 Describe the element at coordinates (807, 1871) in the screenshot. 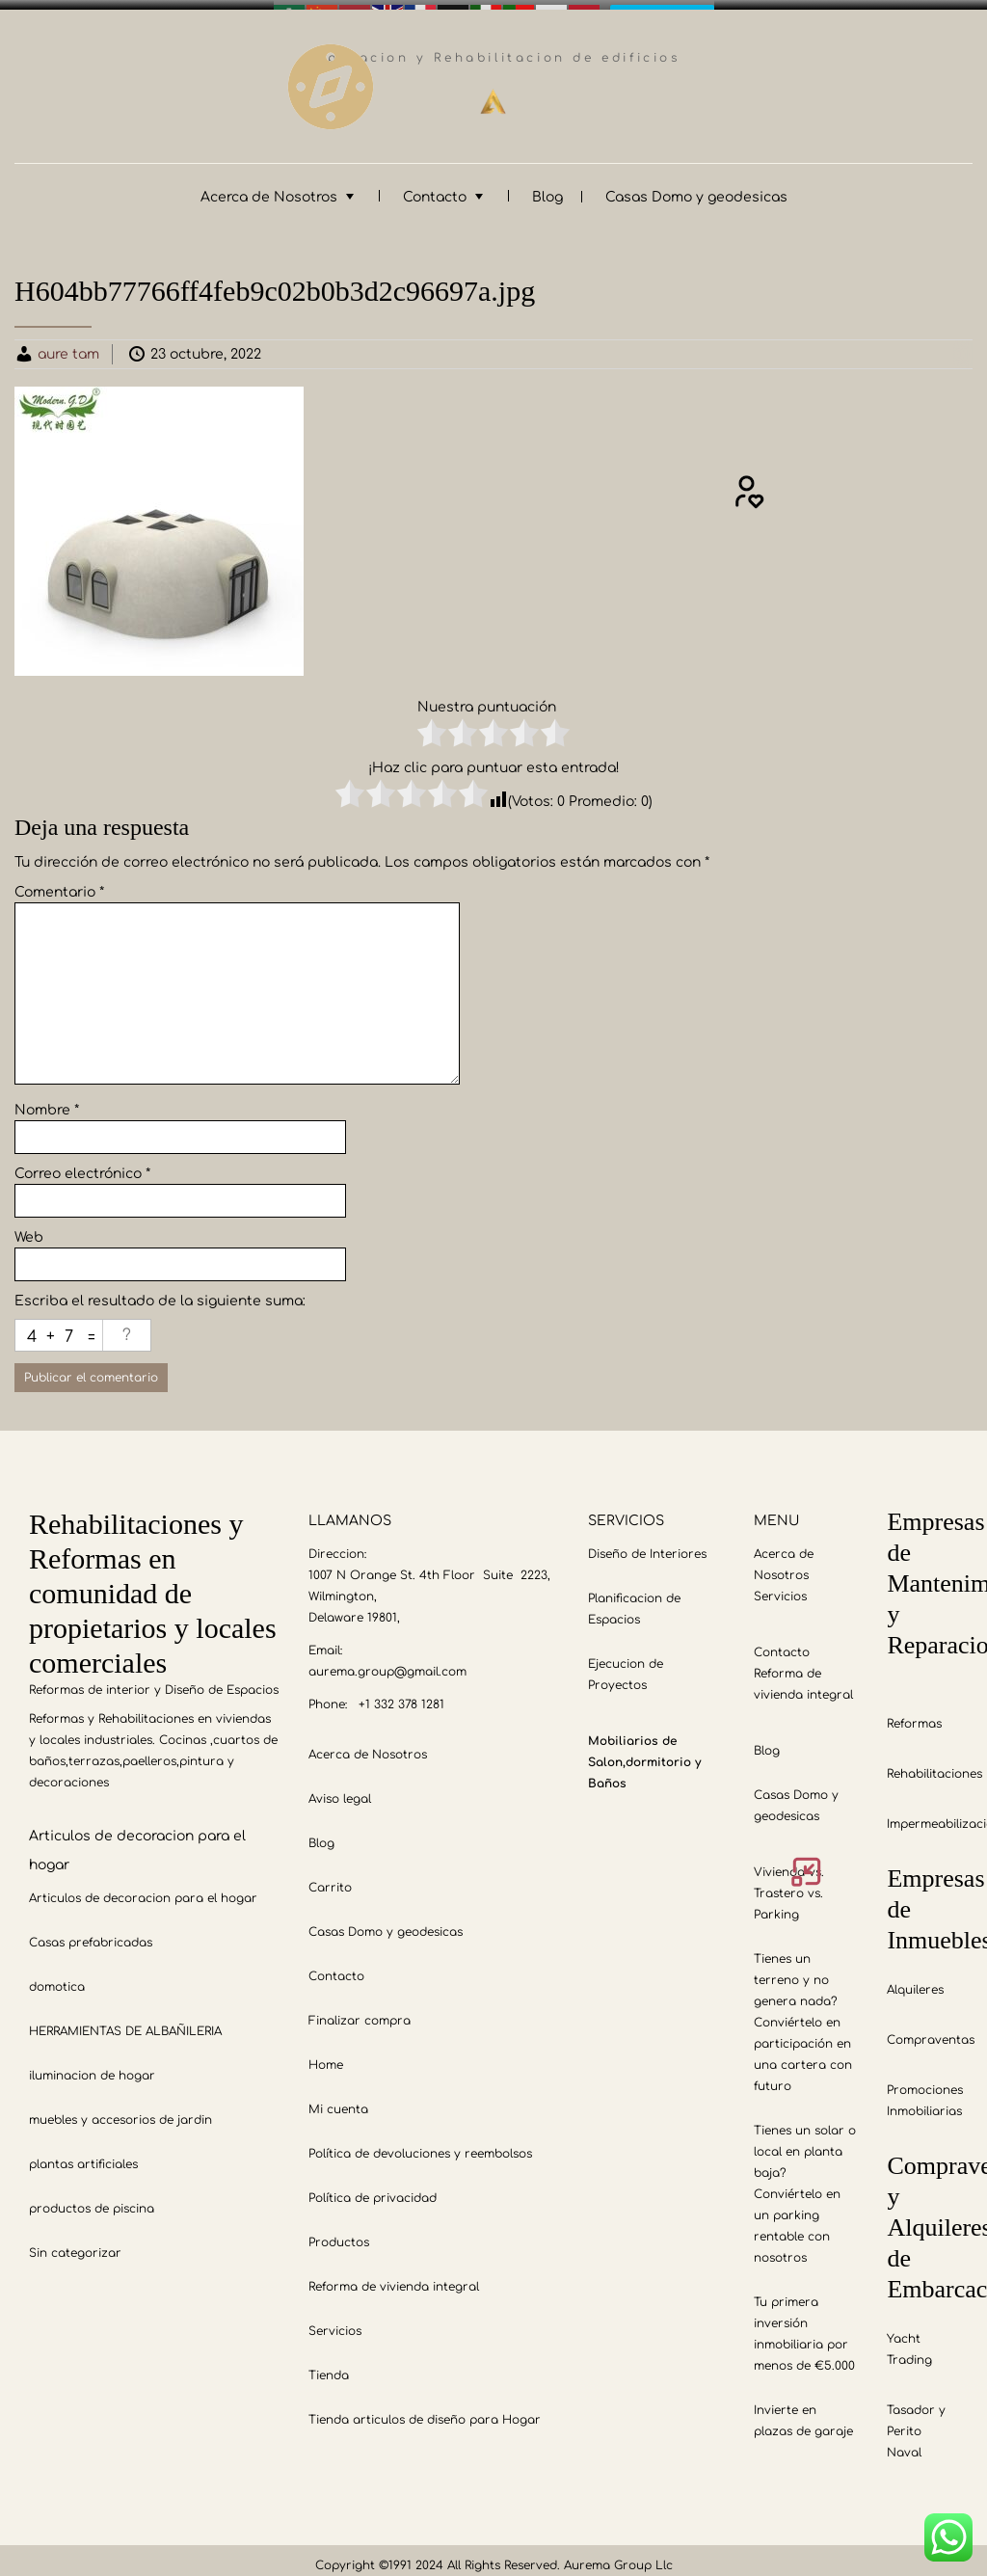

I see `minimize the current window` at that location.